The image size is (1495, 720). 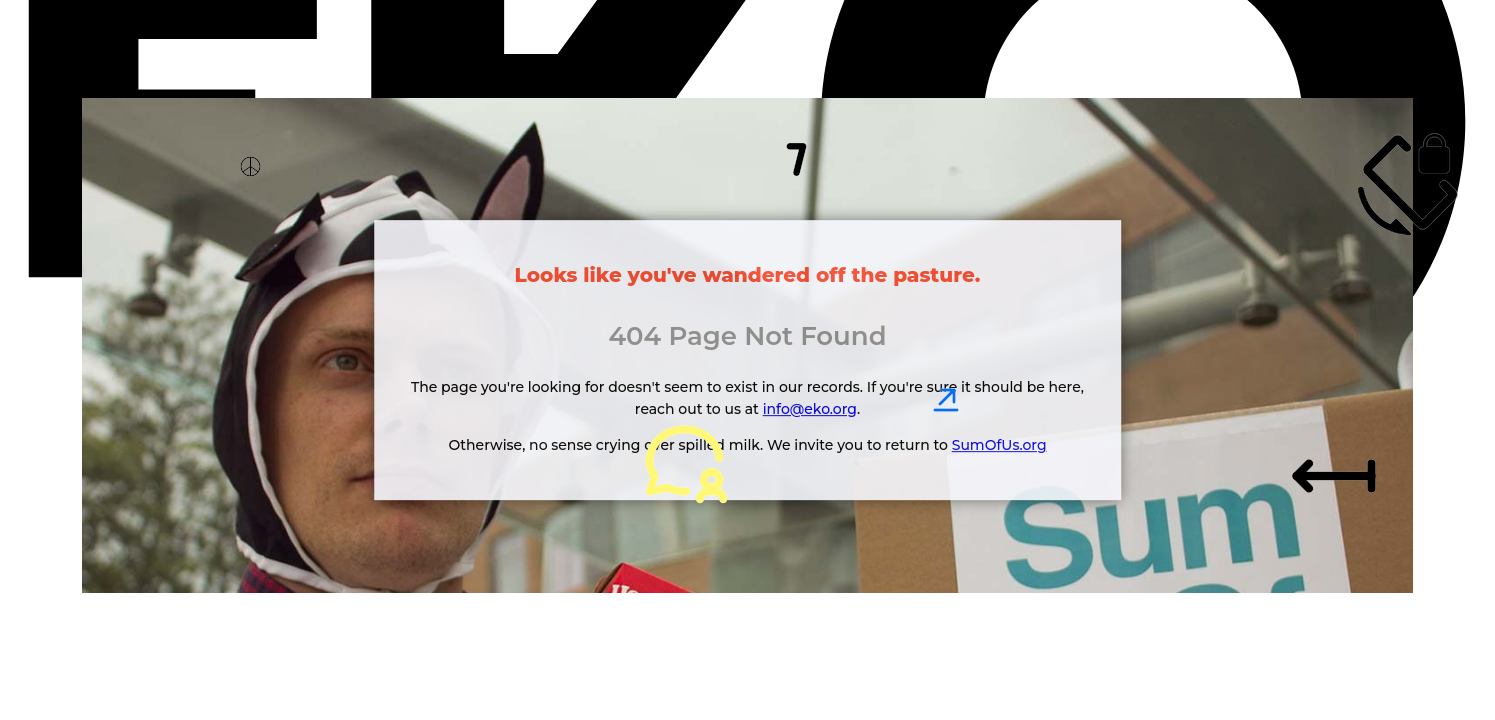 I want to click on navigate back to previous screen, so click(x=1334, y=476).